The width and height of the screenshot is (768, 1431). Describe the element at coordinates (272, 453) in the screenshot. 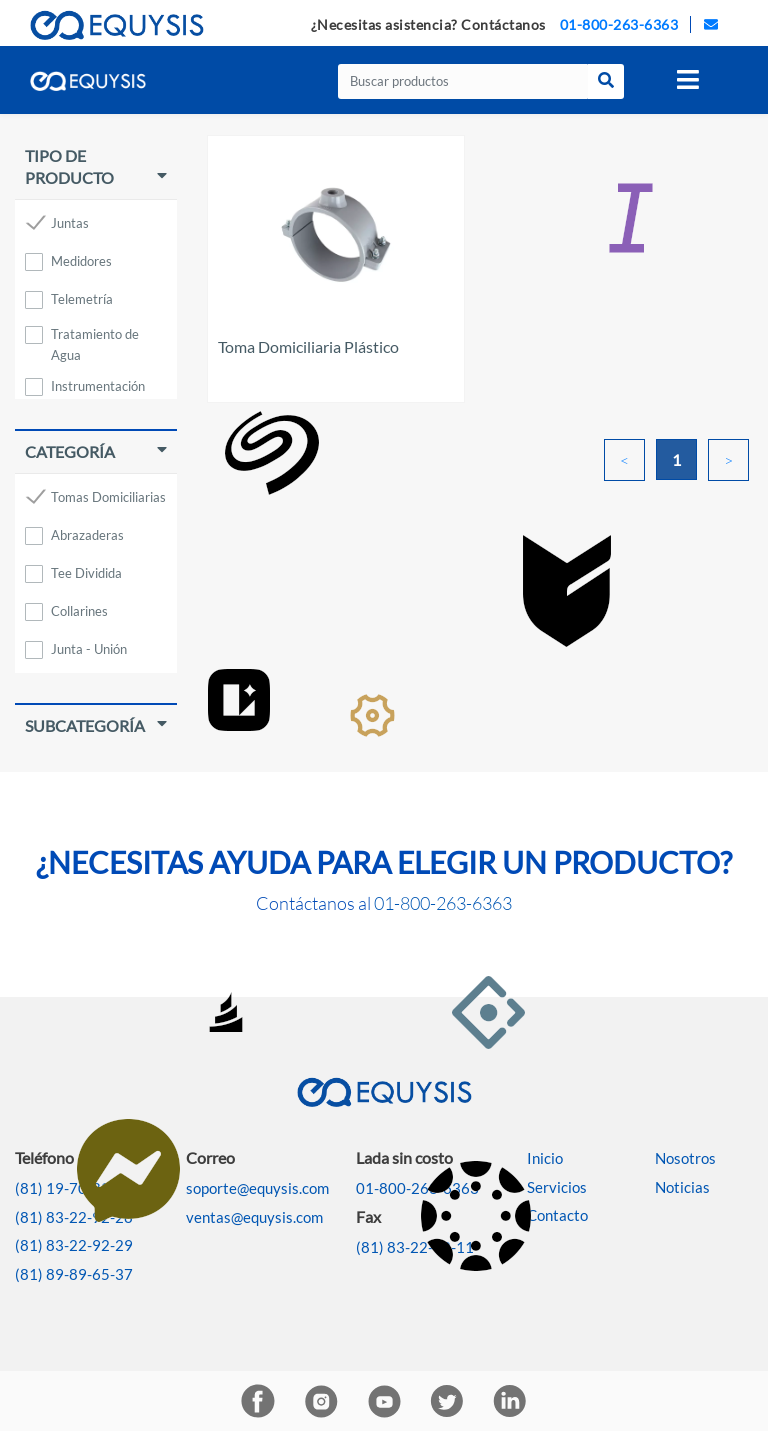

I see `seagate brand logo` at that location.